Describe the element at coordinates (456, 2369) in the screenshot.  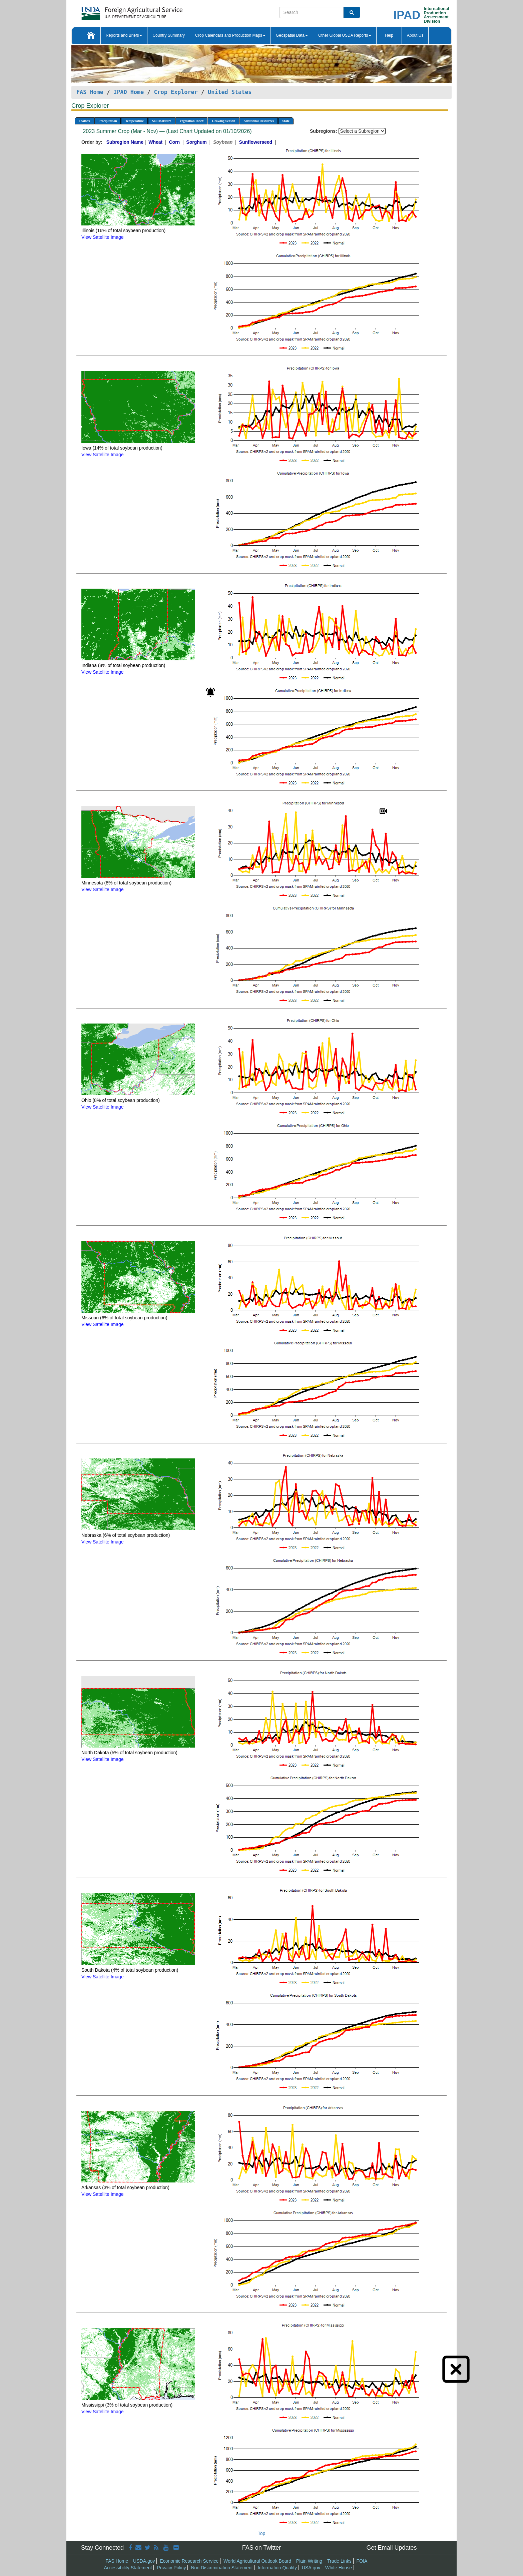
I see `close or dismiss a dialog box` at that location.